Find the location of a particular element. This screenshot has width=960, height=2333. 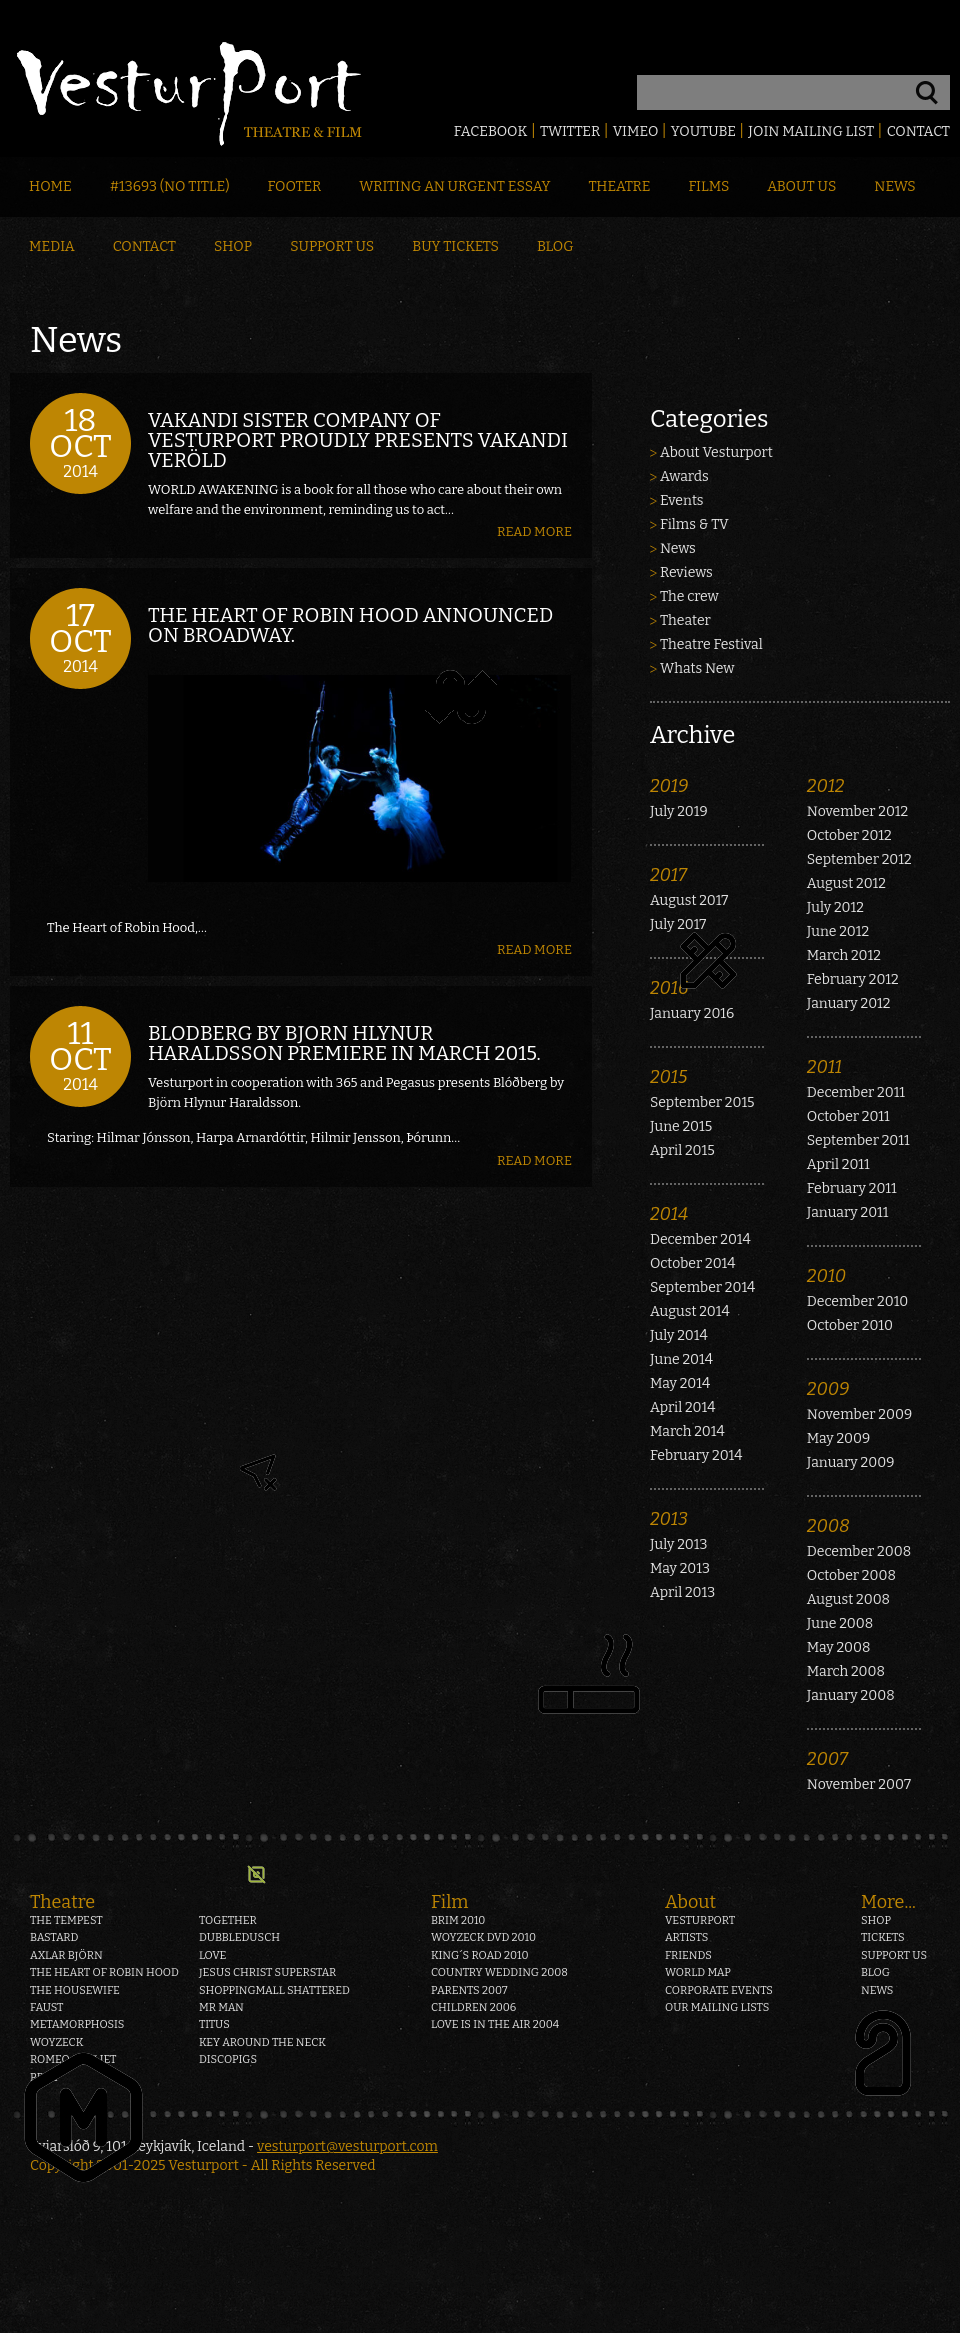

access settings or configuration options is located at coordinates (708, 960).